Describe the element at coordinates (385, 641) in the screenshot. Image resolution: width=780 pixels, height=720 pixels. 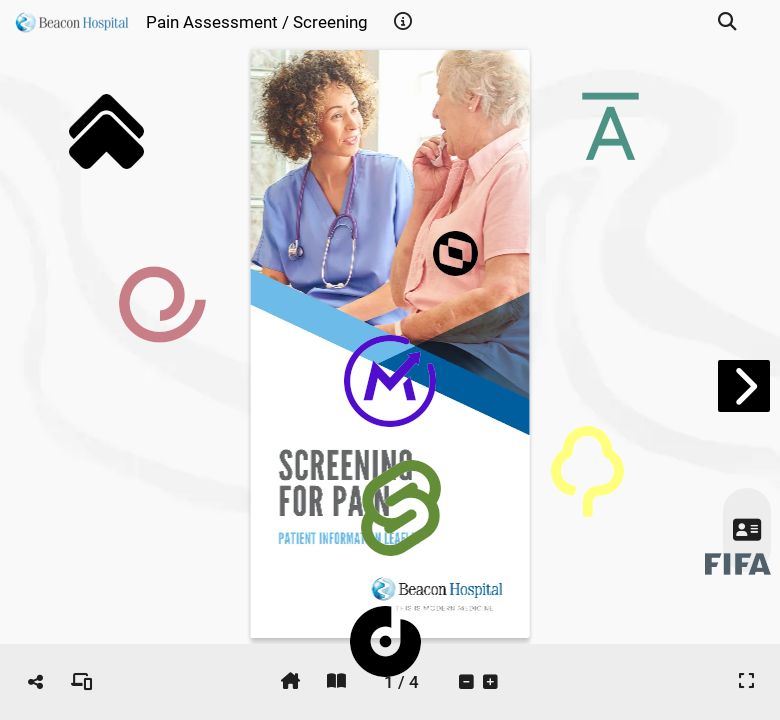
I see `open the Drooble music social network app` at that location.